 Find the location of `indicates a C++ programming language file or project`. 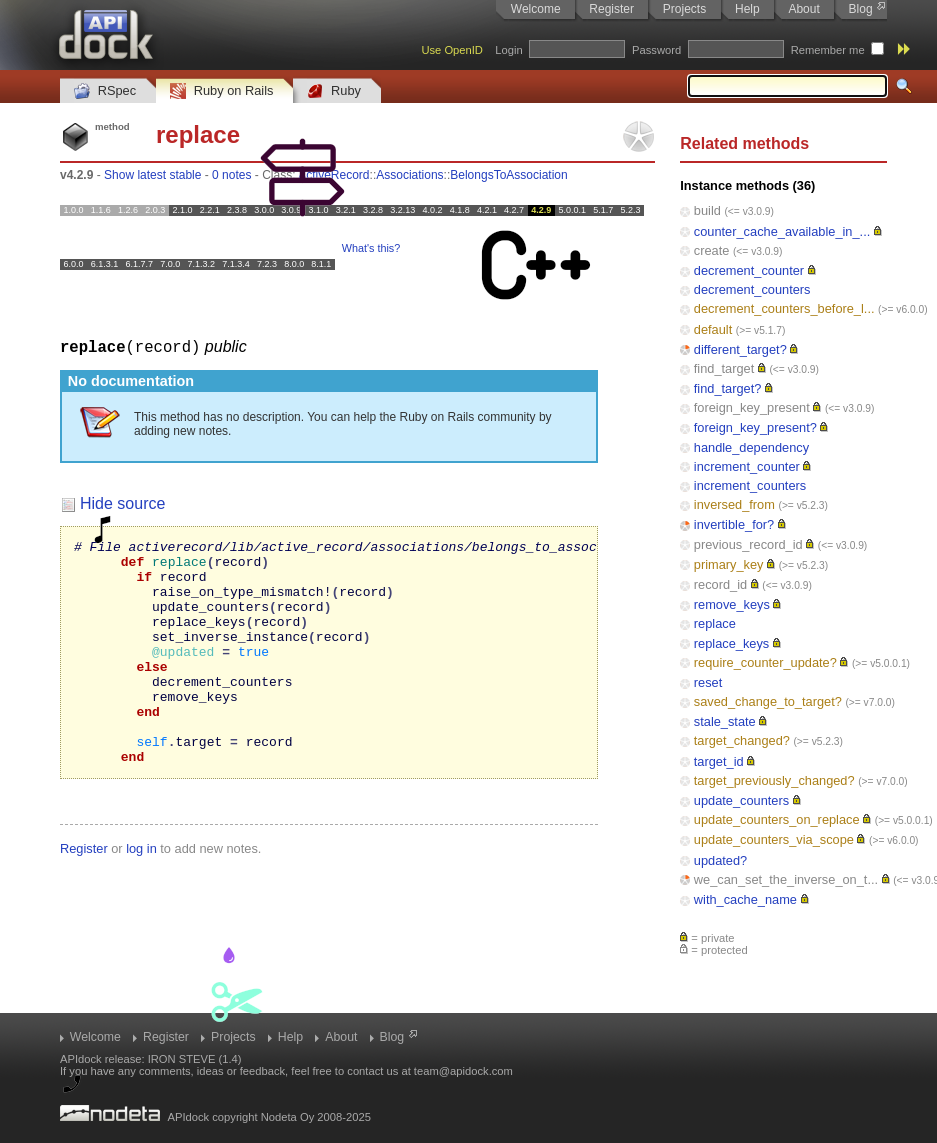

indicates a C++ programming language file or project is located at coordinates (536, 265).